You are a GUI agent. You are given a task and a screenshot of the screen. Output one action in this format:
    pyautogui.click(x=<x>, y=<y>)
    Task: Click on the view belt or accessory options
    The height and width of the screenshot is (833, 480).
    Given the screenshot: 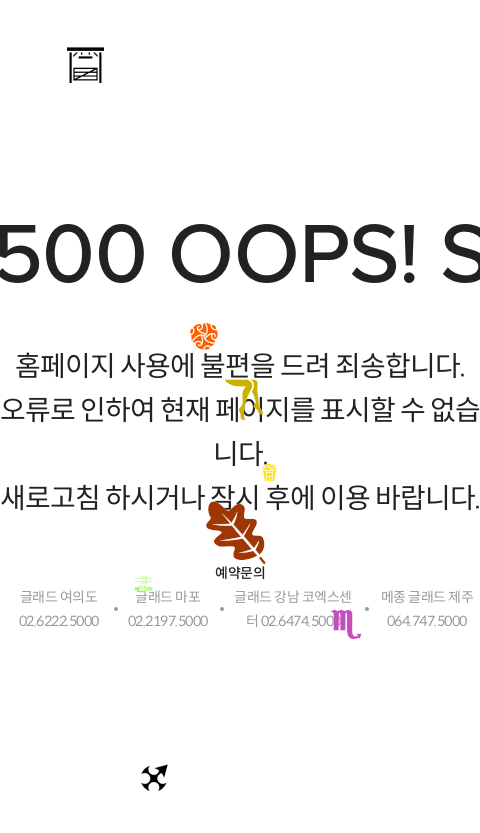 What is the action you would take?
    pyautogui.click(x=143, y=584)
    